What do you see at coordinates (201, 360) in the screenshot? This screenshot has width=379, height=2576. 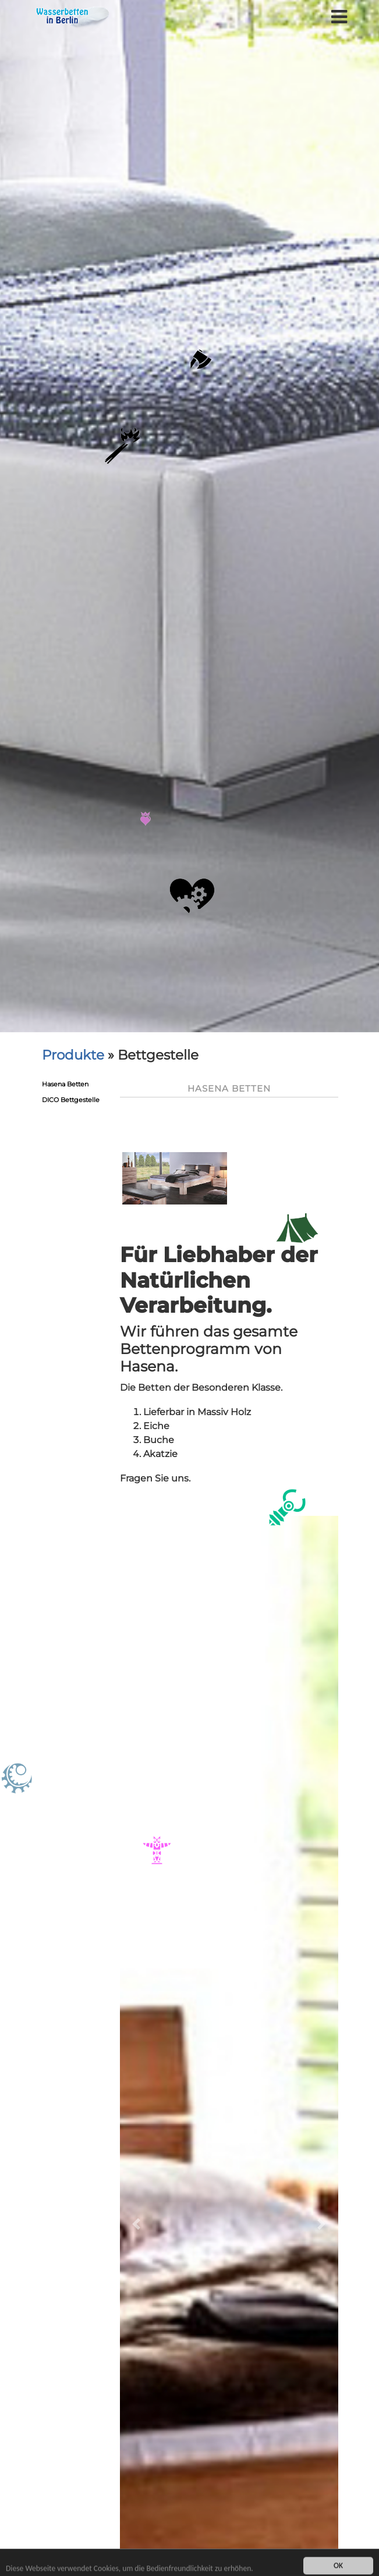 I see `equip axe tool or weapon` at bounding box center [201, 360].